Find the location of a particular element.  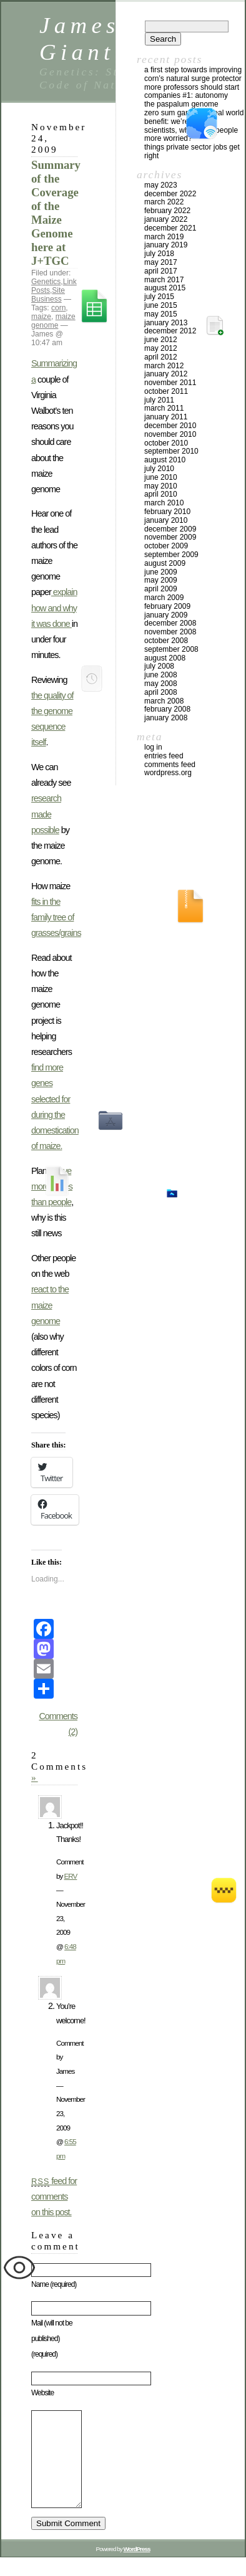

open knemo network monitoring app is located at coordinates (202, 123).